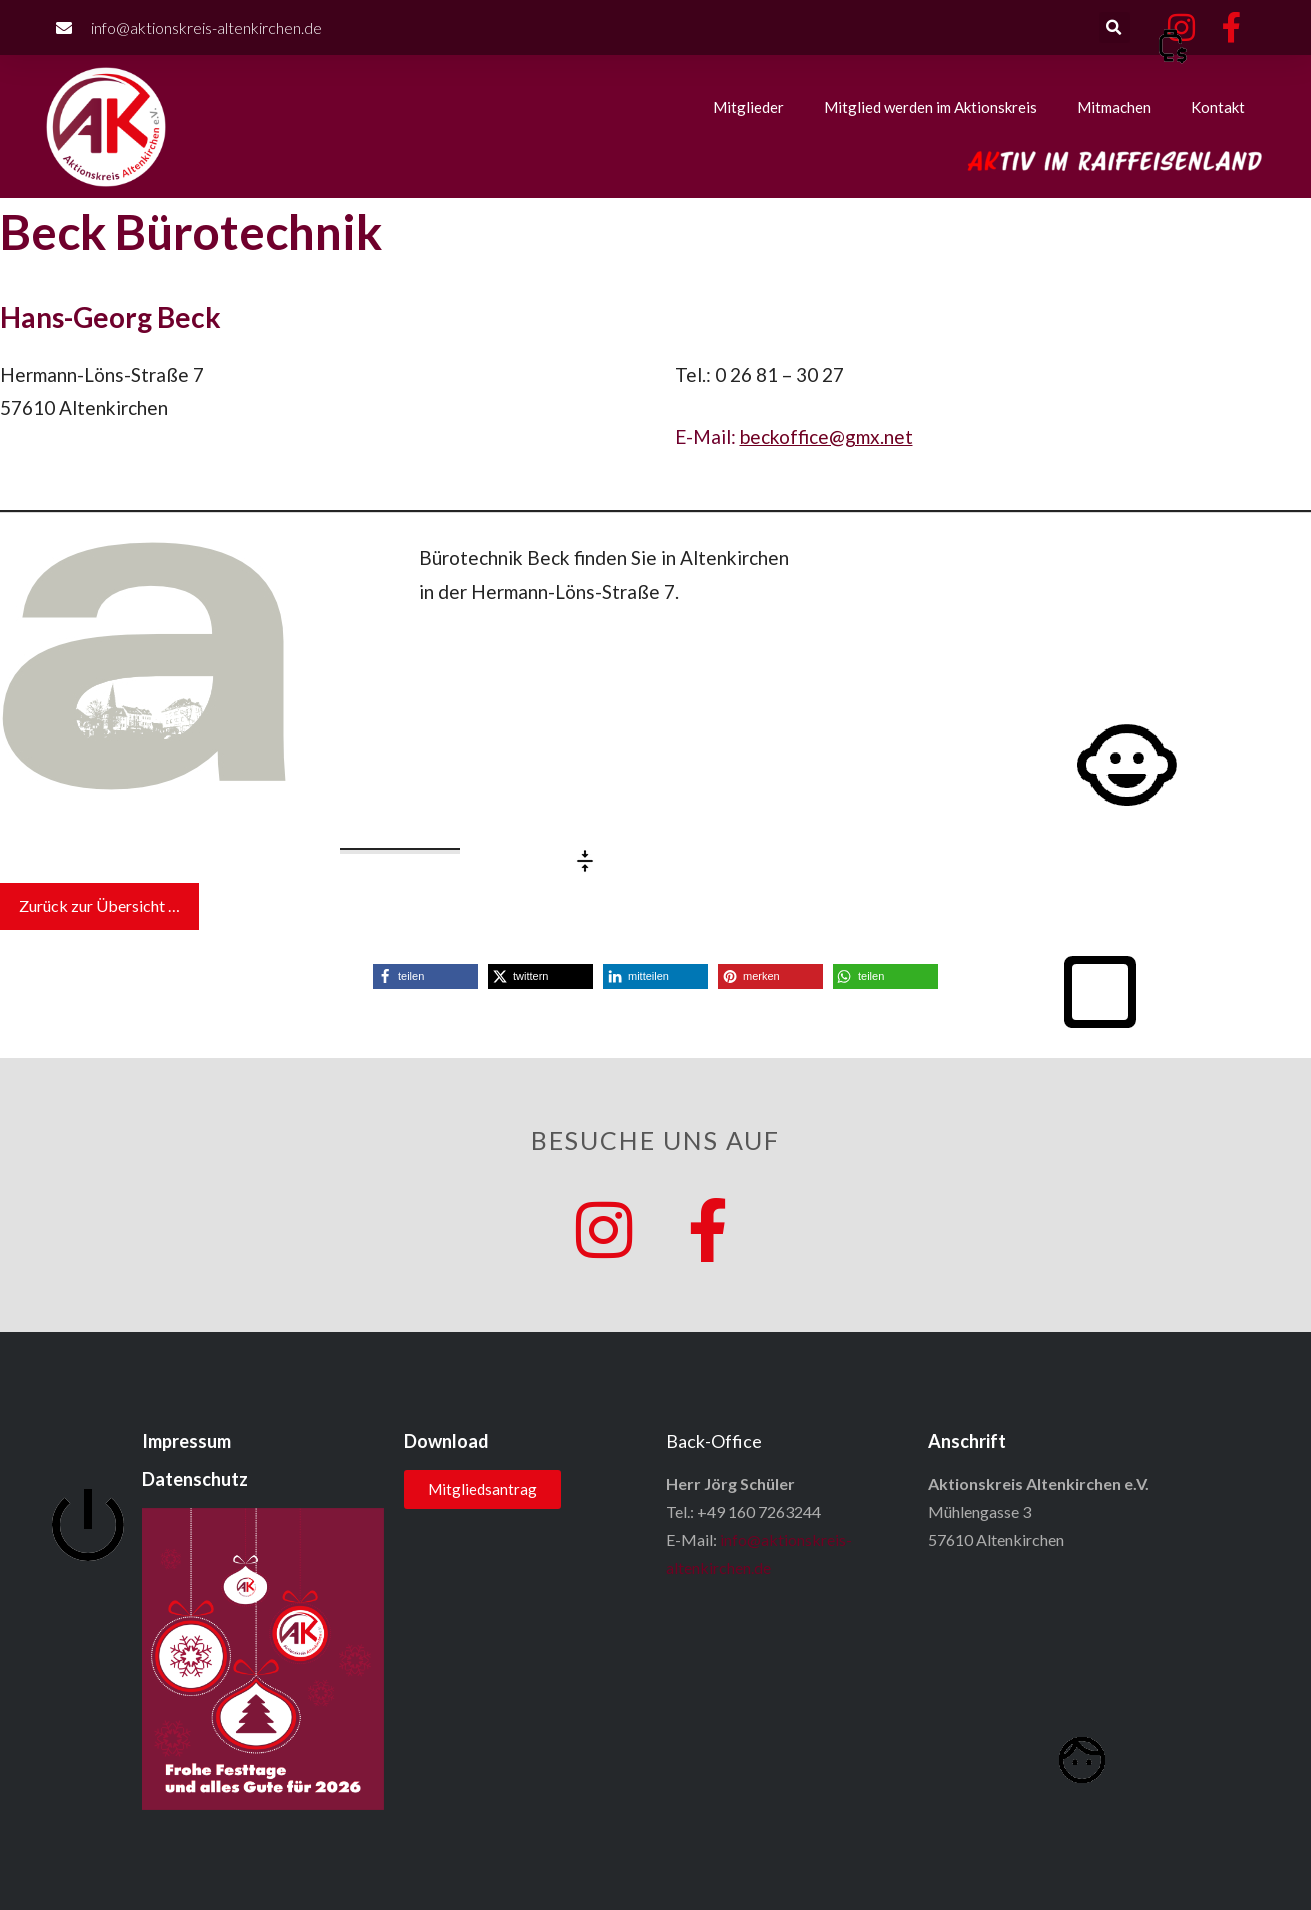 Image resolution: width=1311 pixels, height=1910 pixels. What do you see at coordinates (1100, 992) in the screenshot?
I see `select or crop a square area` at bounding box center [1100, 992].